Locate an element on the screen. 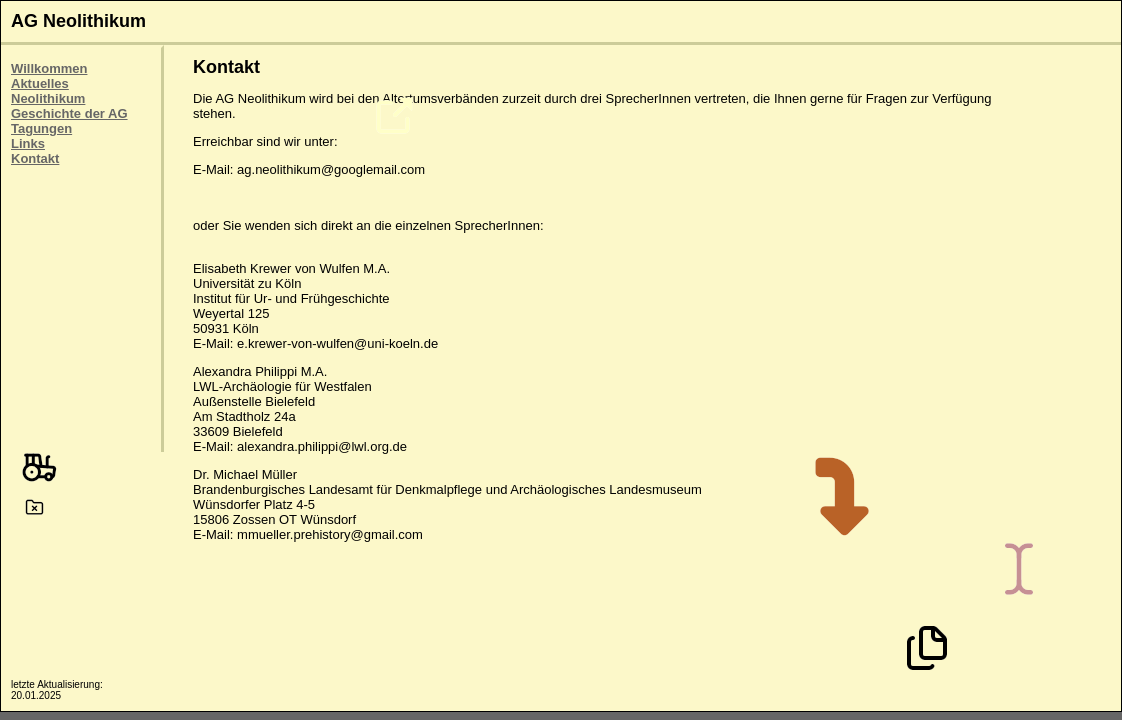 This screenshot has height=720, width=1122. indicates an active text input field is located at coordinates (1019, 569).